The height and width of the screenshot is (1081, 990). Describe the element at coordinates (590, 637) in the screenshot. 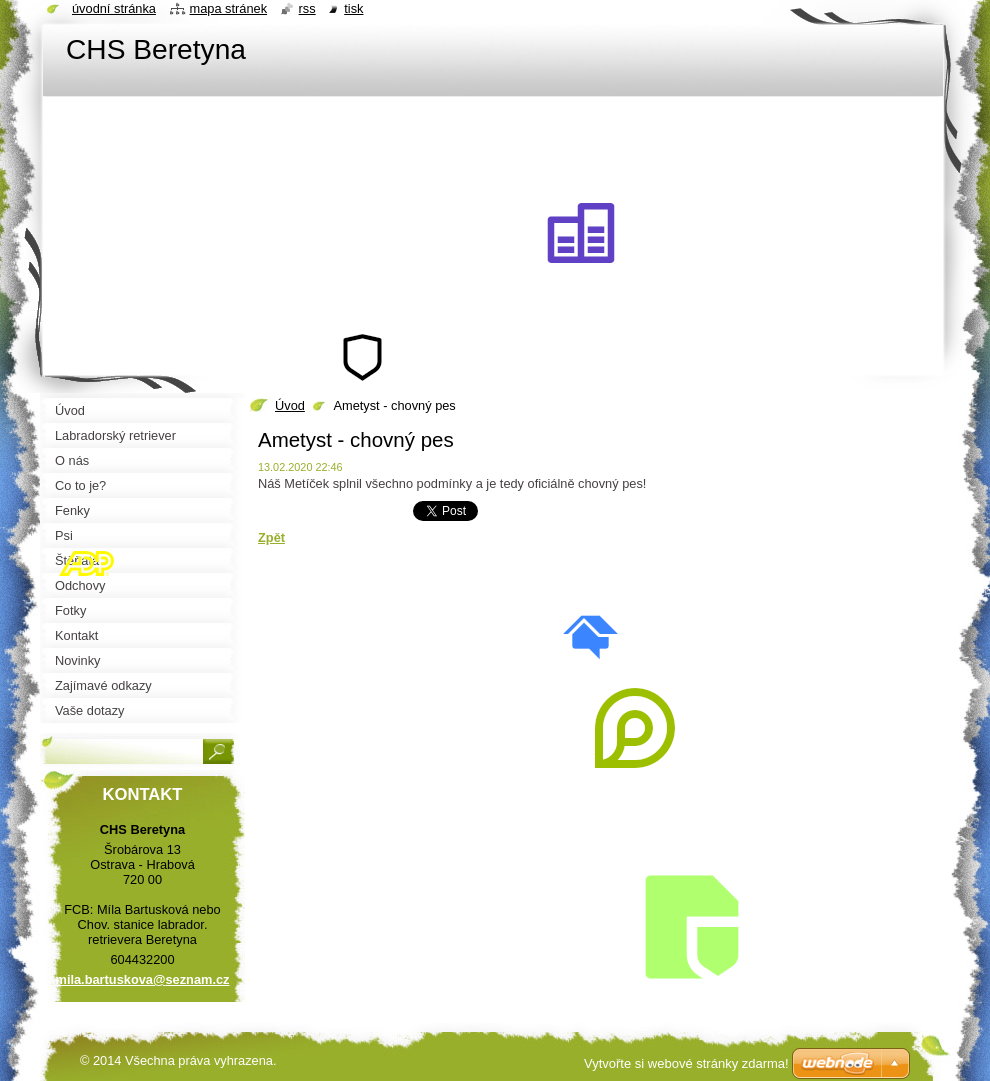

I see `open the HomeAdvisor app` at that location.